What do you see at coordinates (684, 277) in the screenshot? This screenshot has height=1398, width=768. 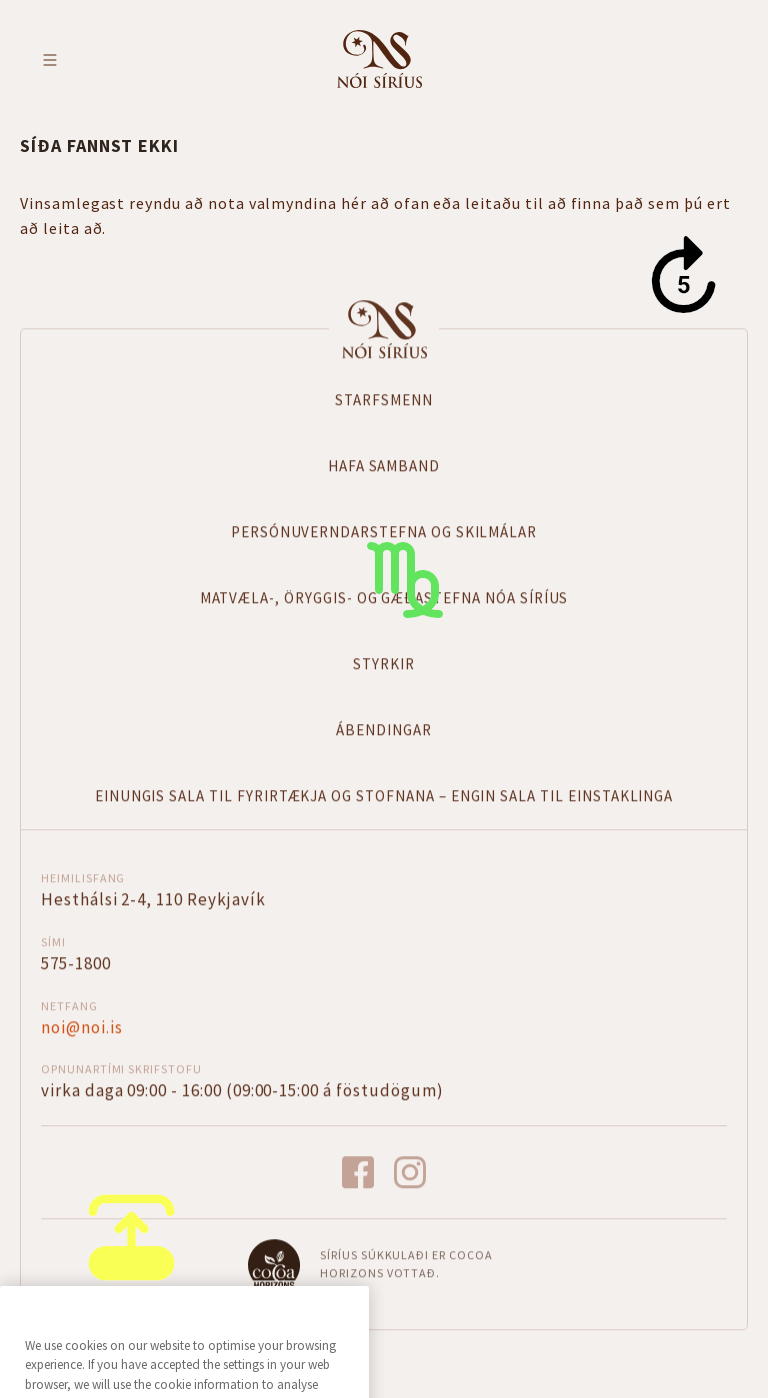 I see `skip forward 5 seconds in media playback` at bounding box center [684, 277].